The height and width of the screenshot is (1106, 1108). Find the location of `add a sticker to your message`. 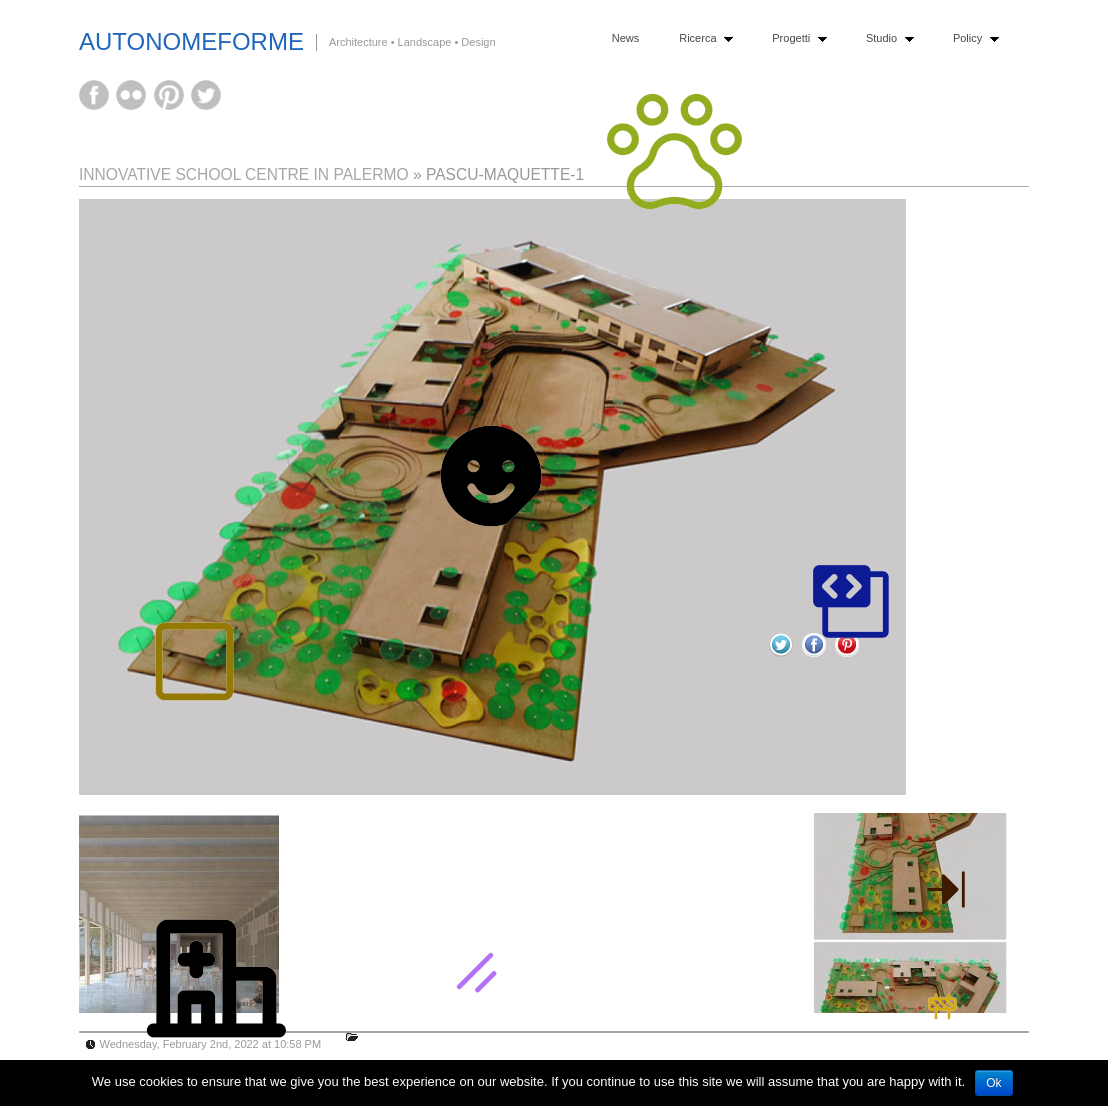

add a sticker to your message is located at coordinates (491, 476).